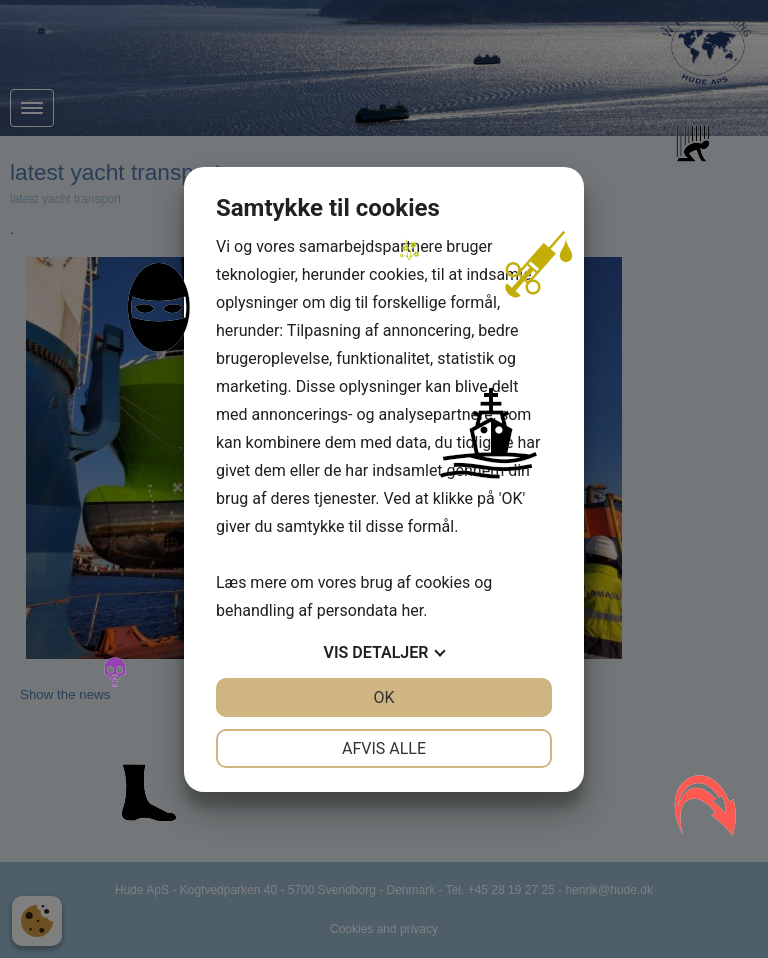  Describe the element at coordinates (539, 264) in the screenshot. I see `indicates a medical test or blood sample` at that location.